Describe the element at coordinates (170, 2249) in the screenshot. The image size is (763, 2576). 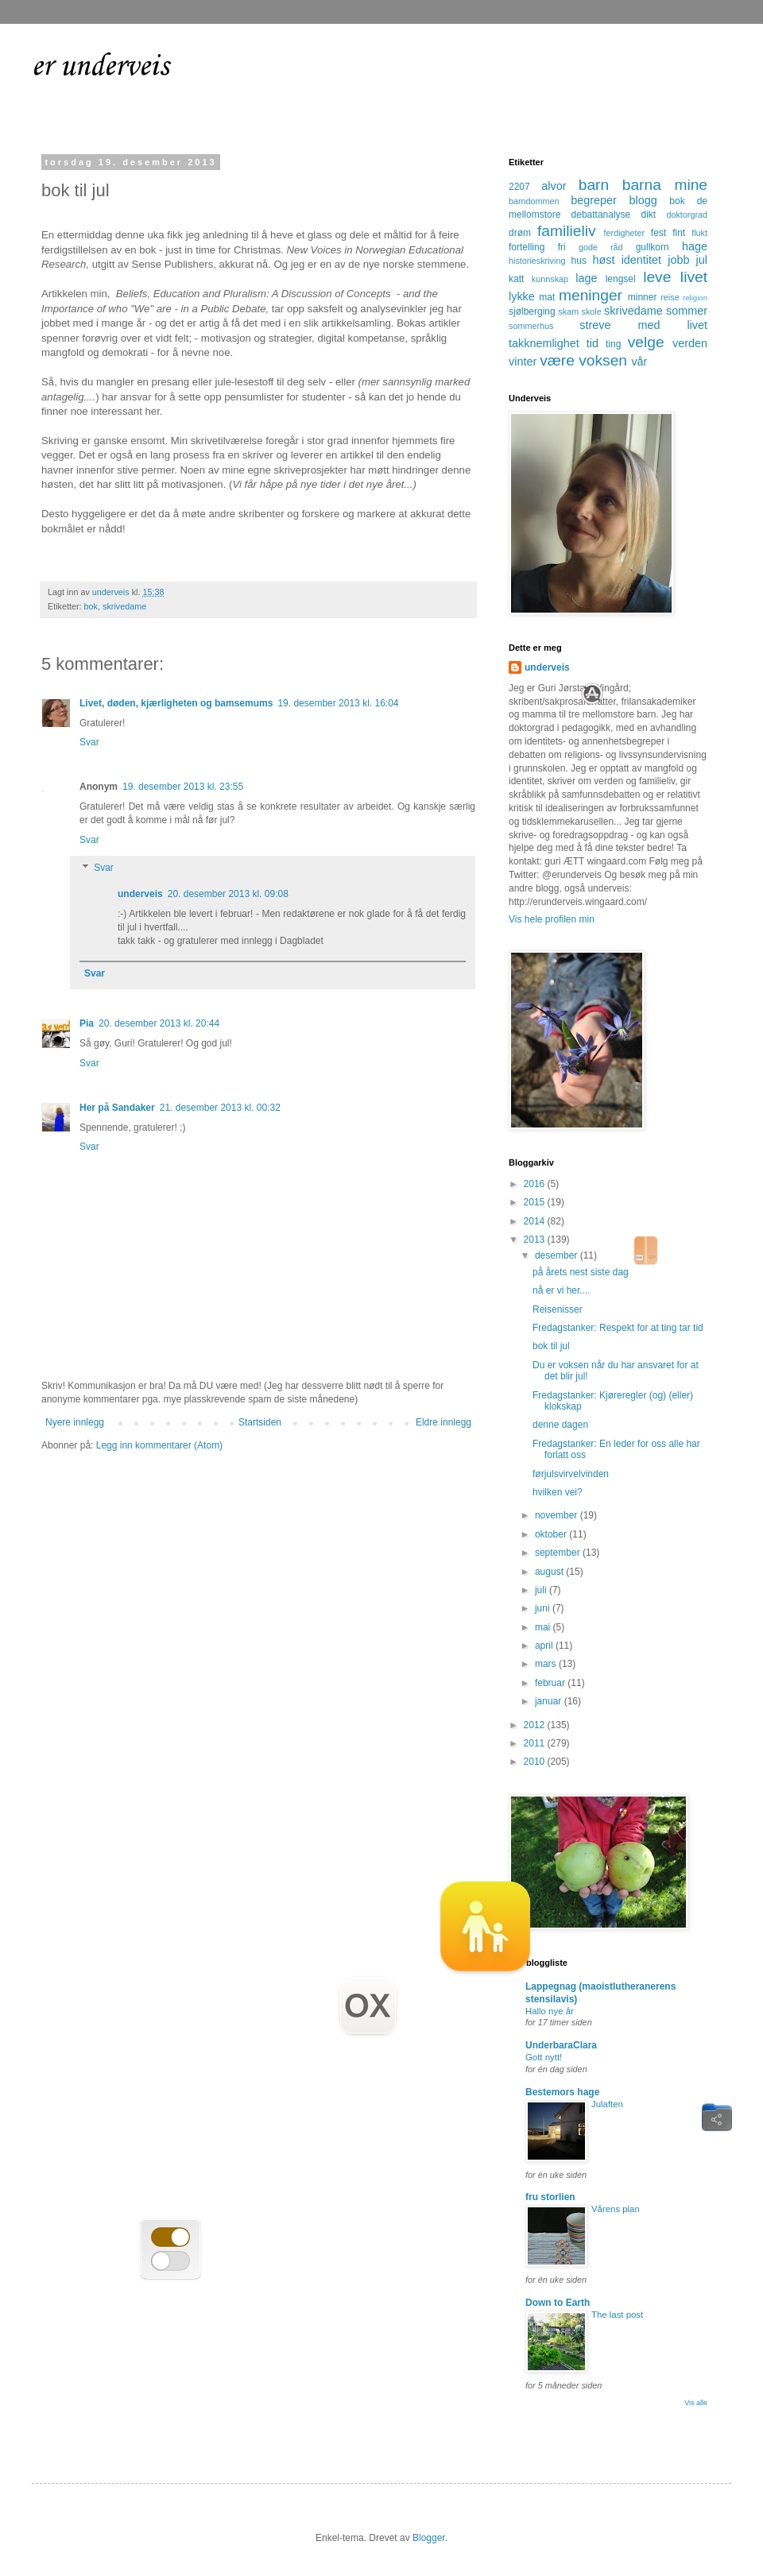
I see `open gnome tweaks application` at that location.